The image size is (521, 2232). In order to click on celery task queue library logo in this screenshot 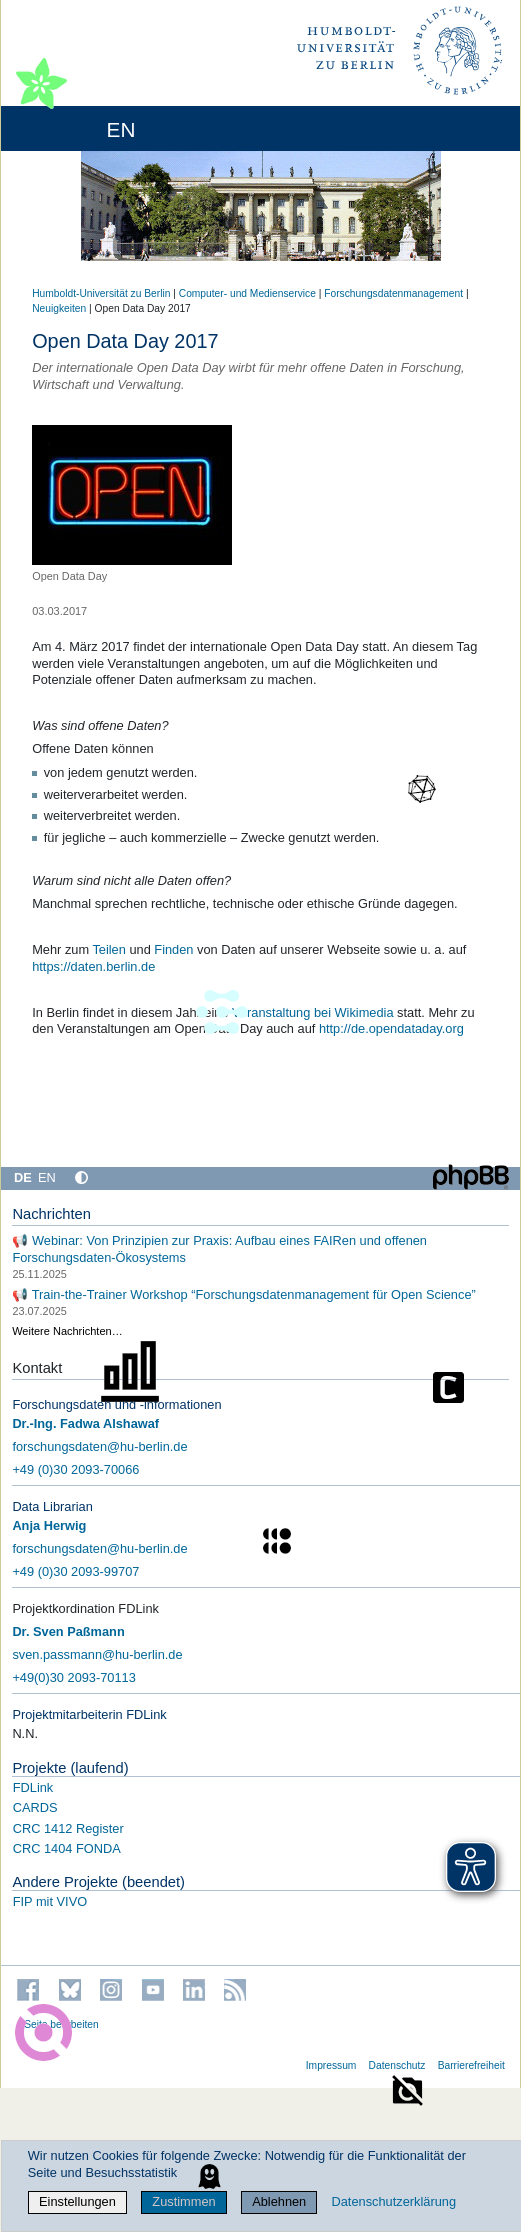, I will do `click(448, 1387)`.